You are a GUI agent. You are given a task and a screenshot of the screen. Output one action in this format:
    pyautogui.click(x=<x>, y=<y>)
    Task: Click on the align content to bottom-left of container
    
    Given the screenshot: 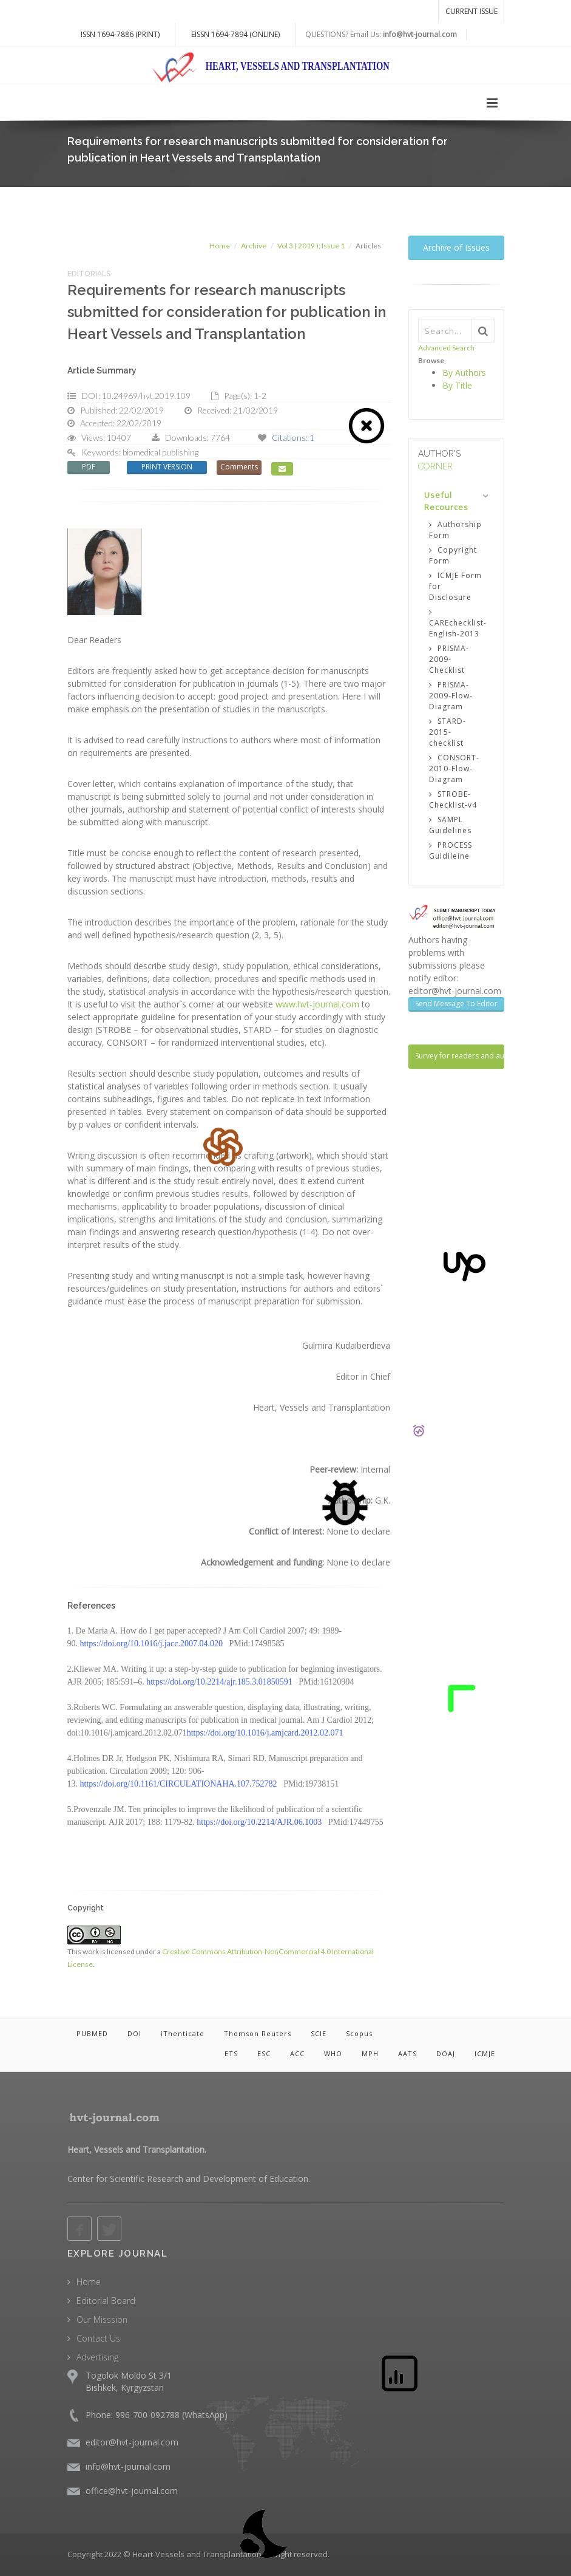 What is the action you would take?
    pyautogui.click(x=399, y=2373)
    